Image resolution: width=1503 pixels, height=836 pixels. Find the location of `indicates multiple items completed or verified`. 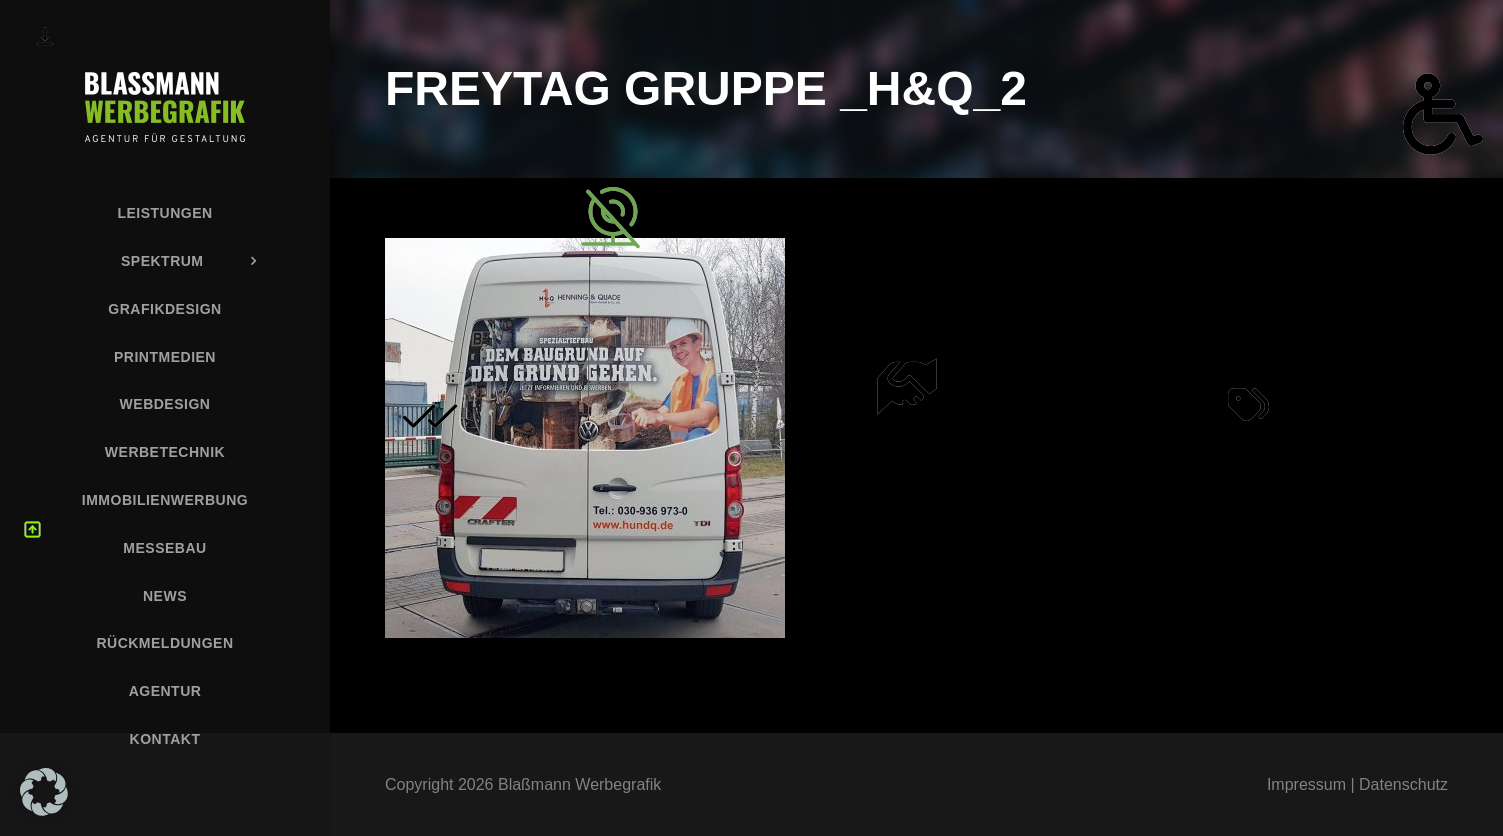

indicates multiple items completed or verified is located at coordinates (430, 417).